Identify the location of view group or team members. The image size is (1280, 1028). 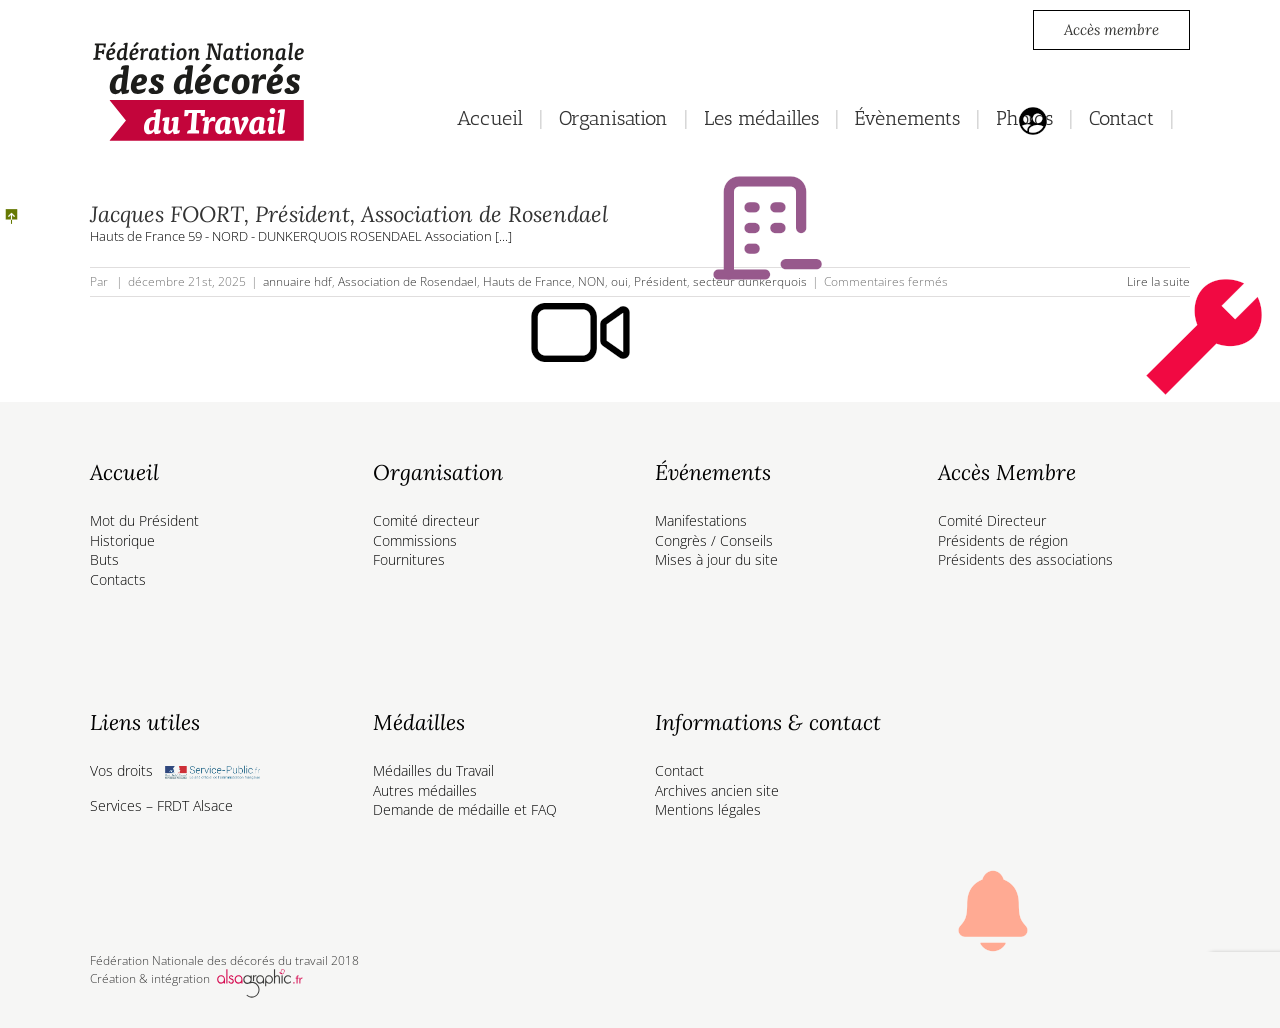
(1033, 121).